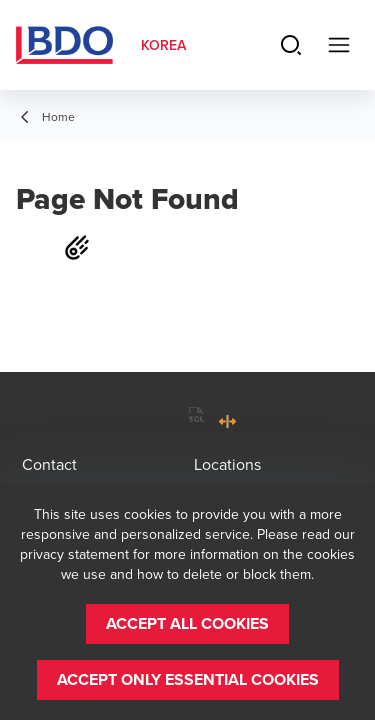 The height and width of the screenshot is (720, 375). I want to click on expand content horizontally, so click(227, 421).